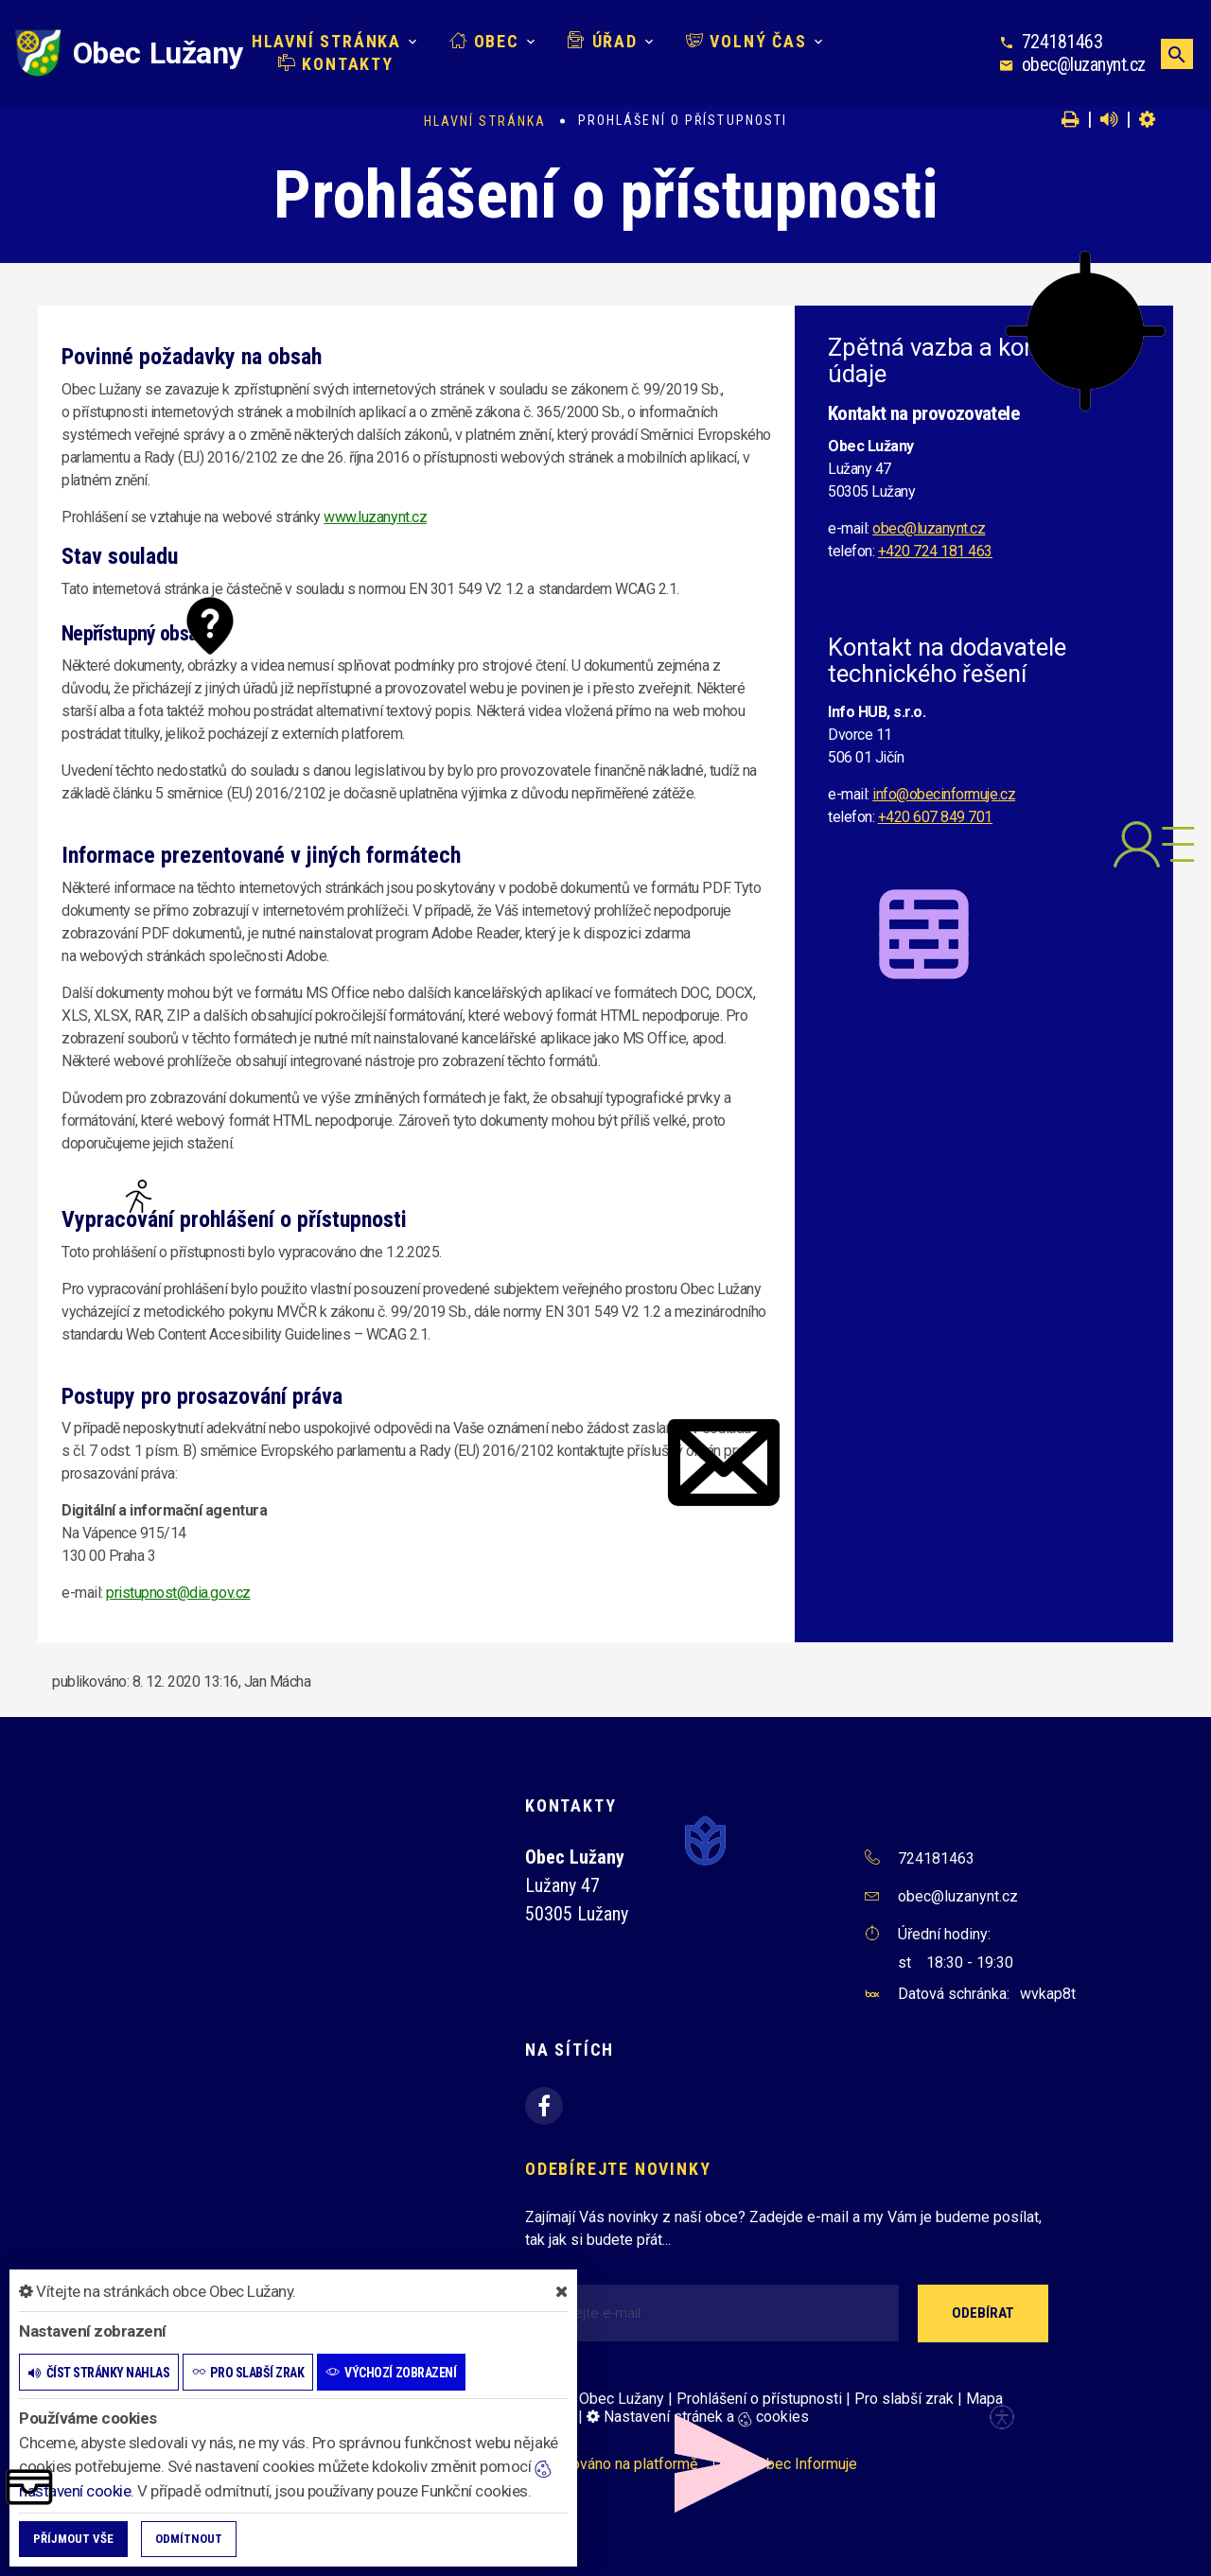 The width and height of the screenshot is (1211, 2576). What do you see at coordinates (724, 1463) in the screenshot?
I see `open your inbox` at bounding box center [724, 1463].